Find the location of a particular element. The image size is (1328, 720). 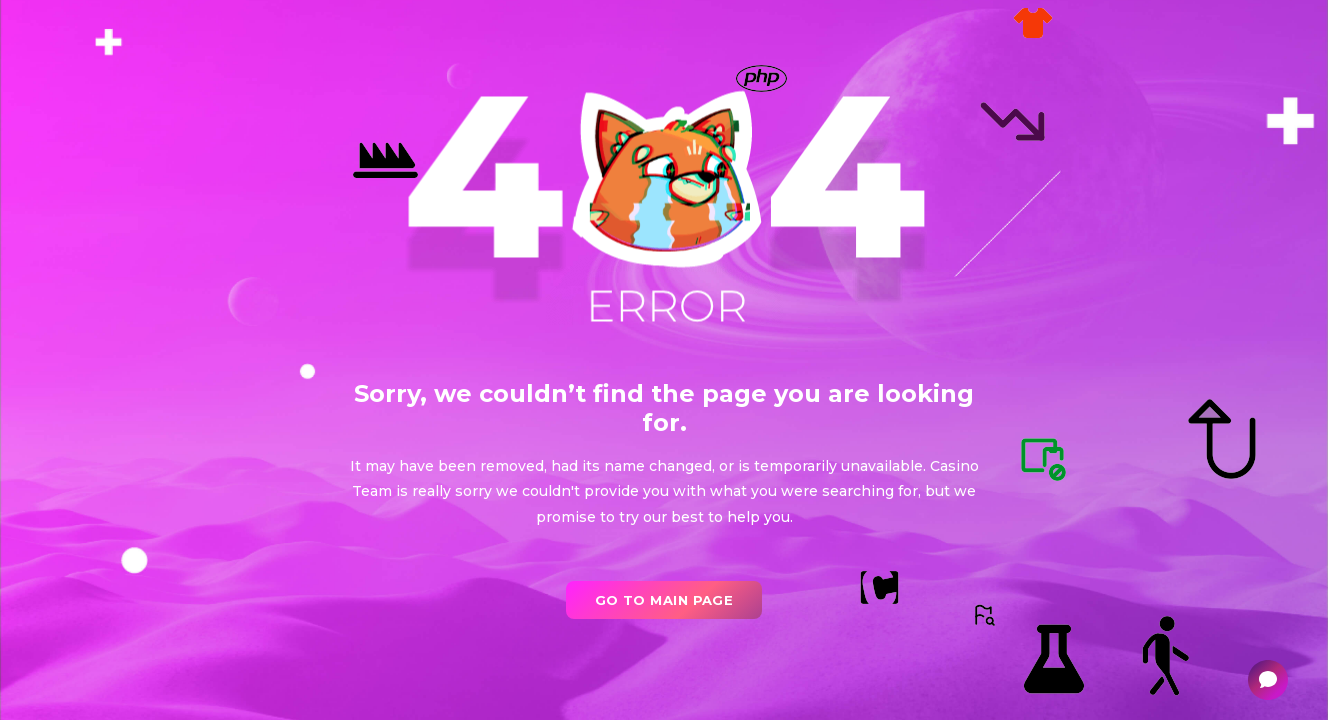

contao CMS logo is located at coordinates (879, 587).